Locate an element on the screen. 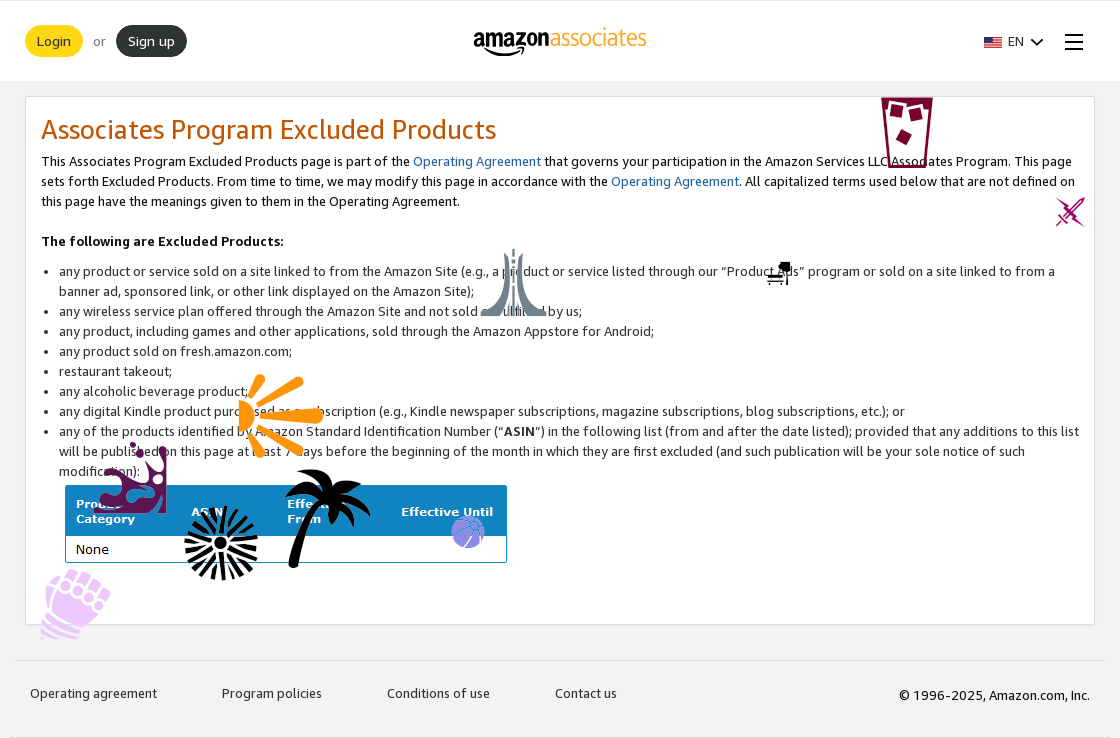  indicates liquid or slime-type item in game inventory is located at coordinates (130, 477).